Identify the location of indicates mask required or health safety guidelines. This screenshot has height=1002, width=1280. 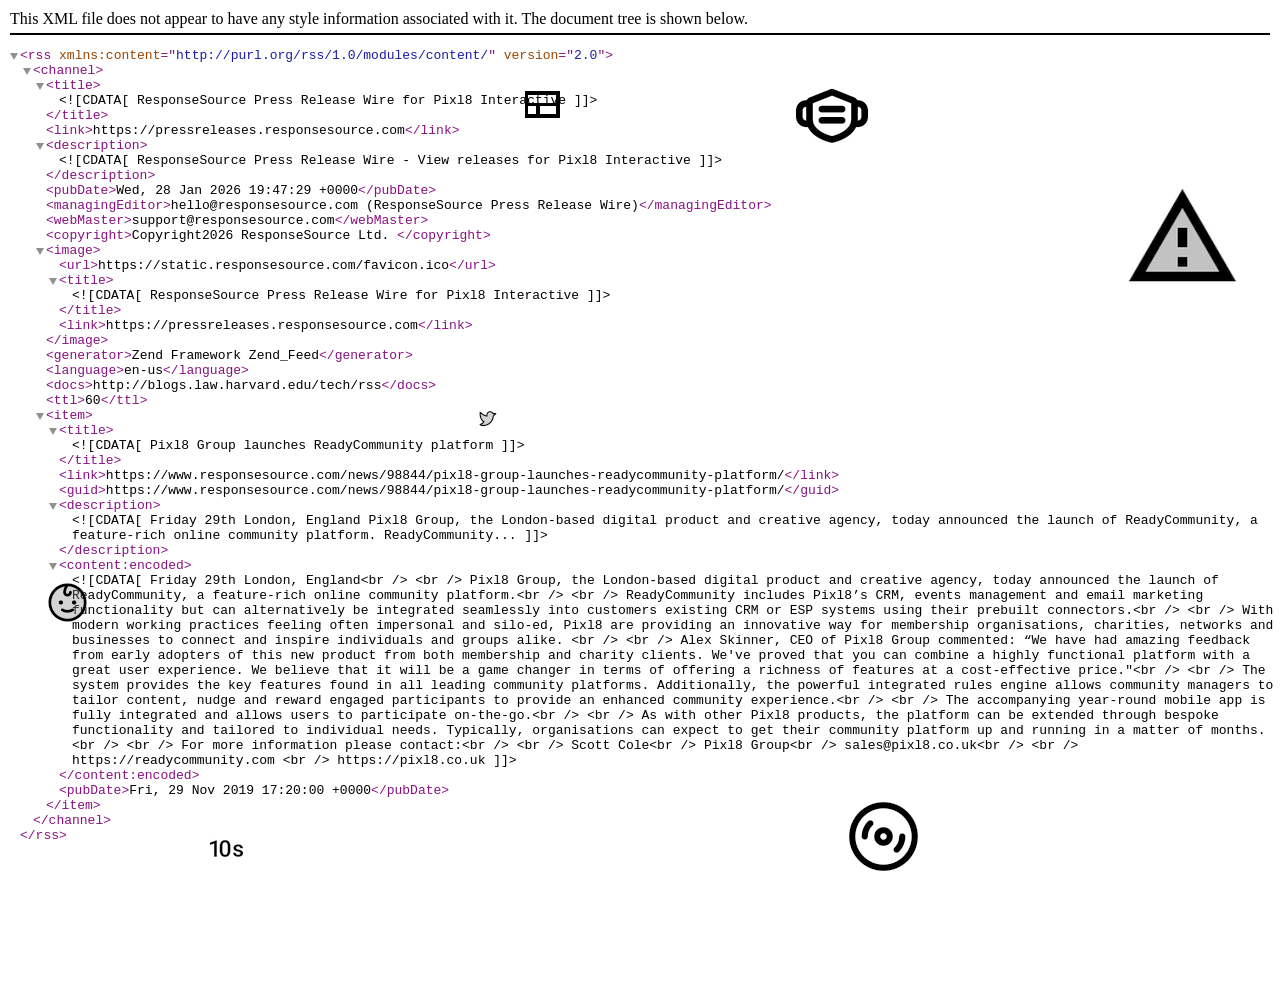
(832, 117).